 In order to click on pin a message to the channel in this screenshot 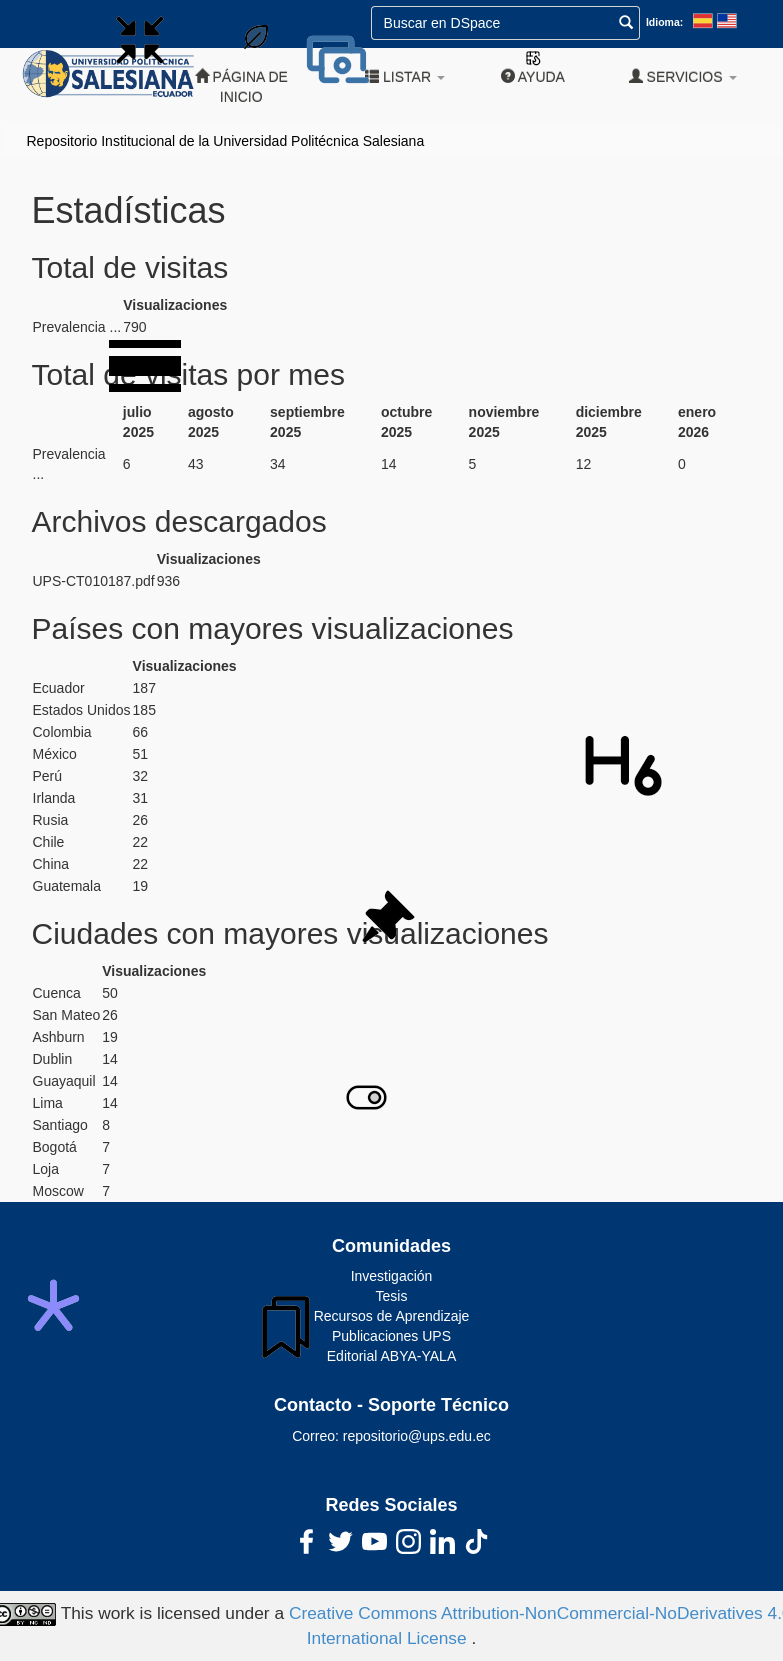, I will do `click(385, 919)`.